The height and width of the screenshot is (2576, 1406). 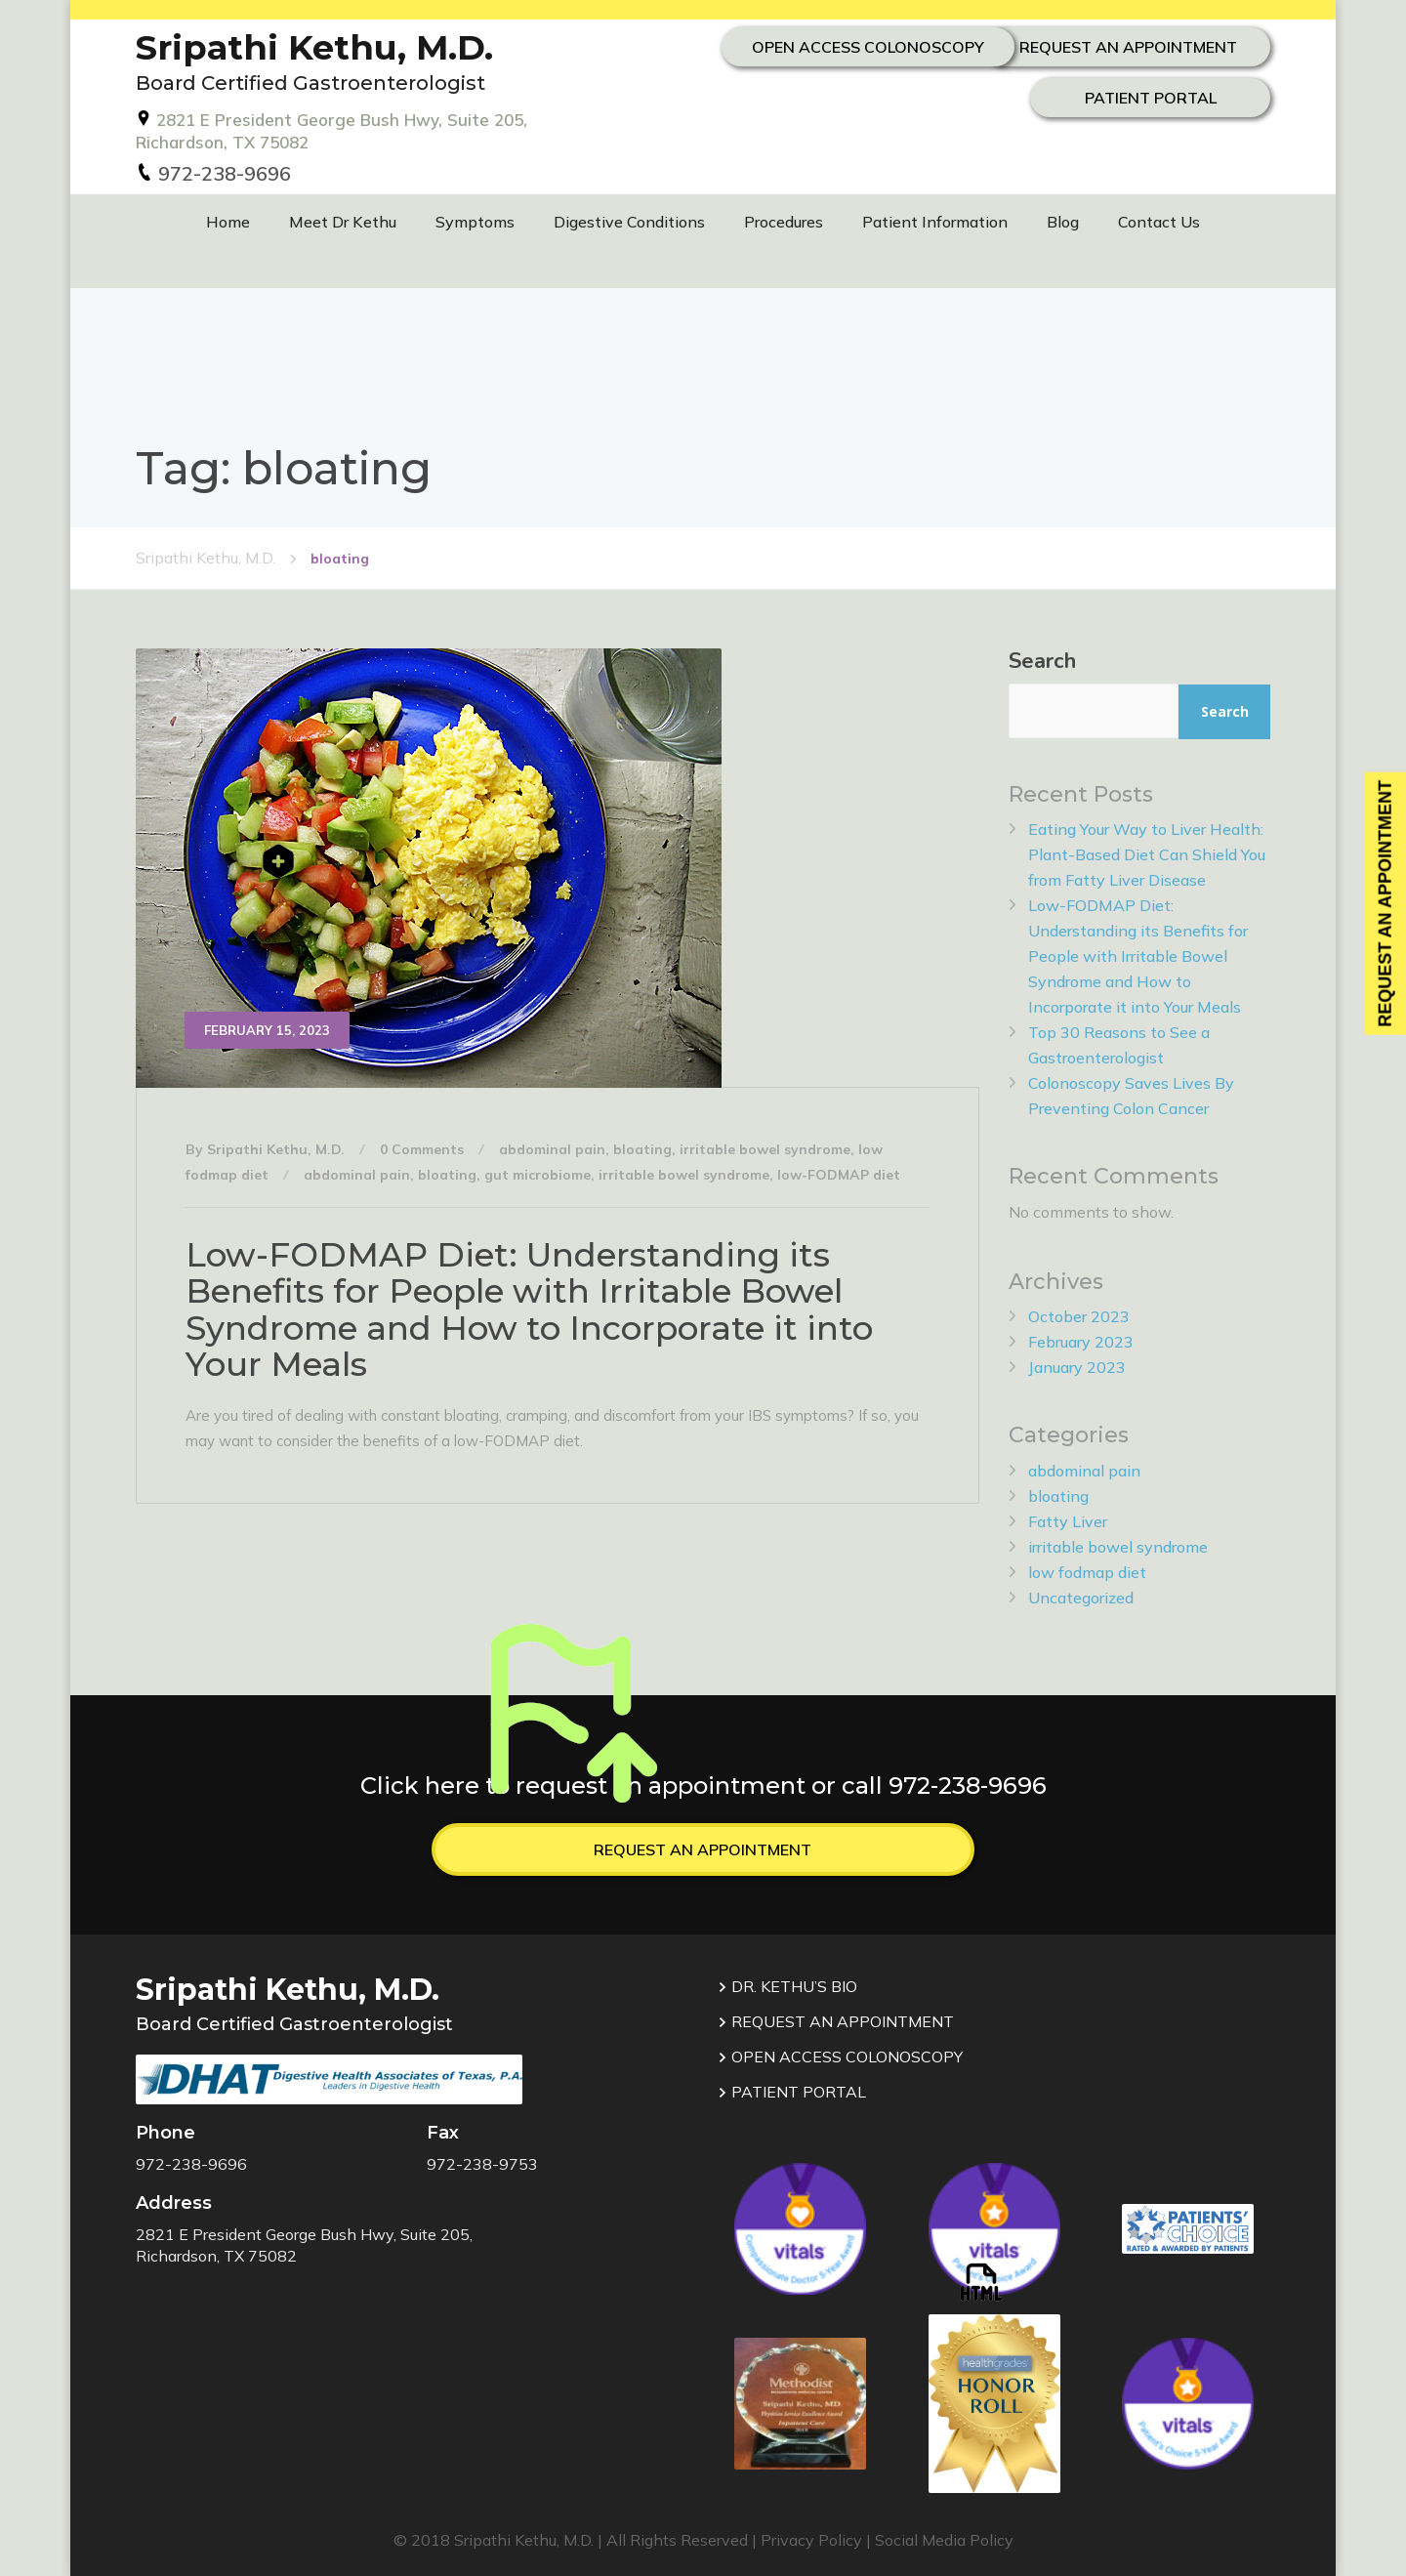 What do you see at coordinates (981, 2282) in the screenshot?
I see `indicates an HTML file type` at bounding box center [981, 2282].